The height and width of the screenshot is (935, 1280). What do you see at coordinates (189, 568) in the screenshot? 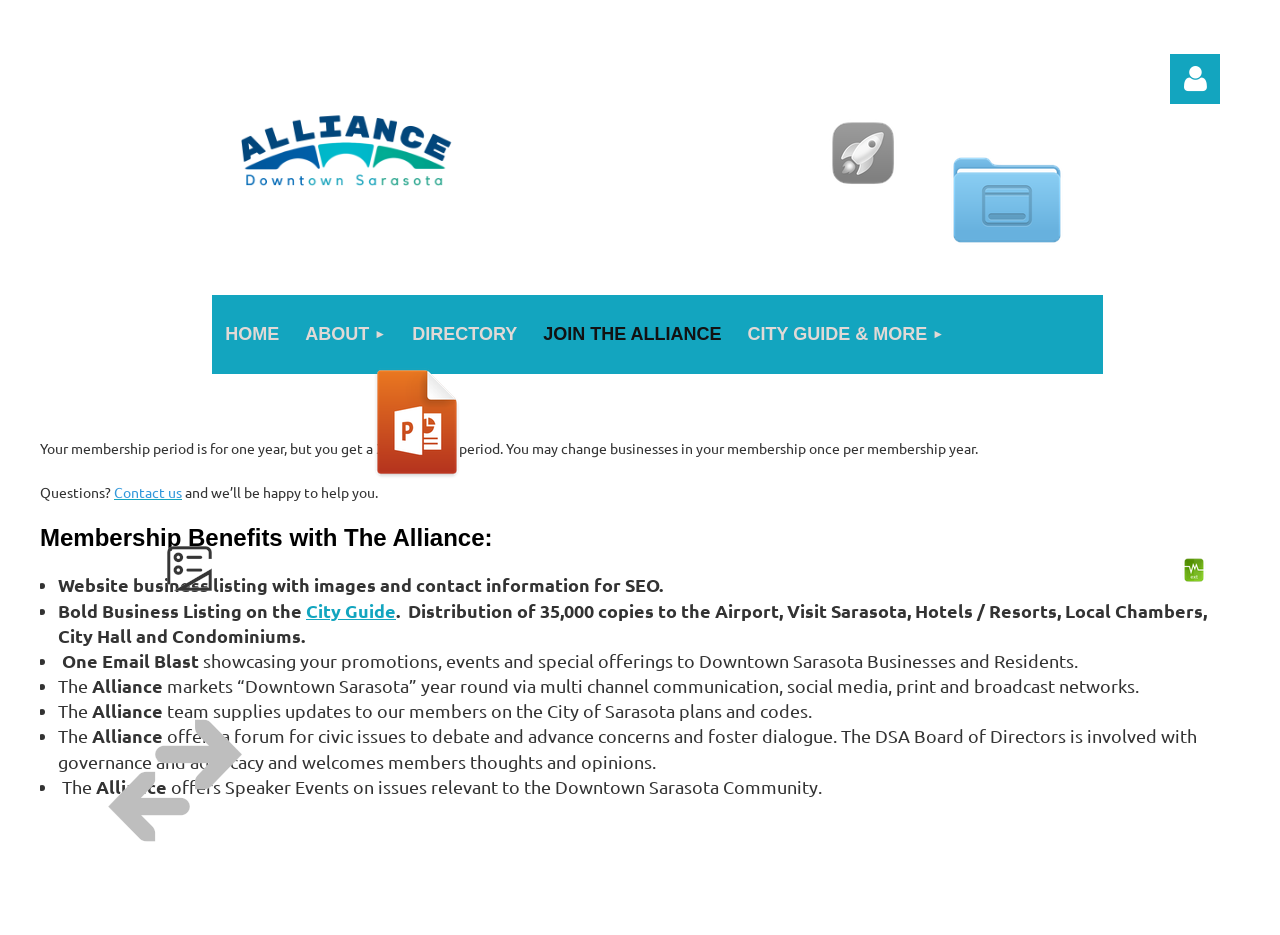
I see `open GNOME Glade interface designer` at bounding box center [189, 568].